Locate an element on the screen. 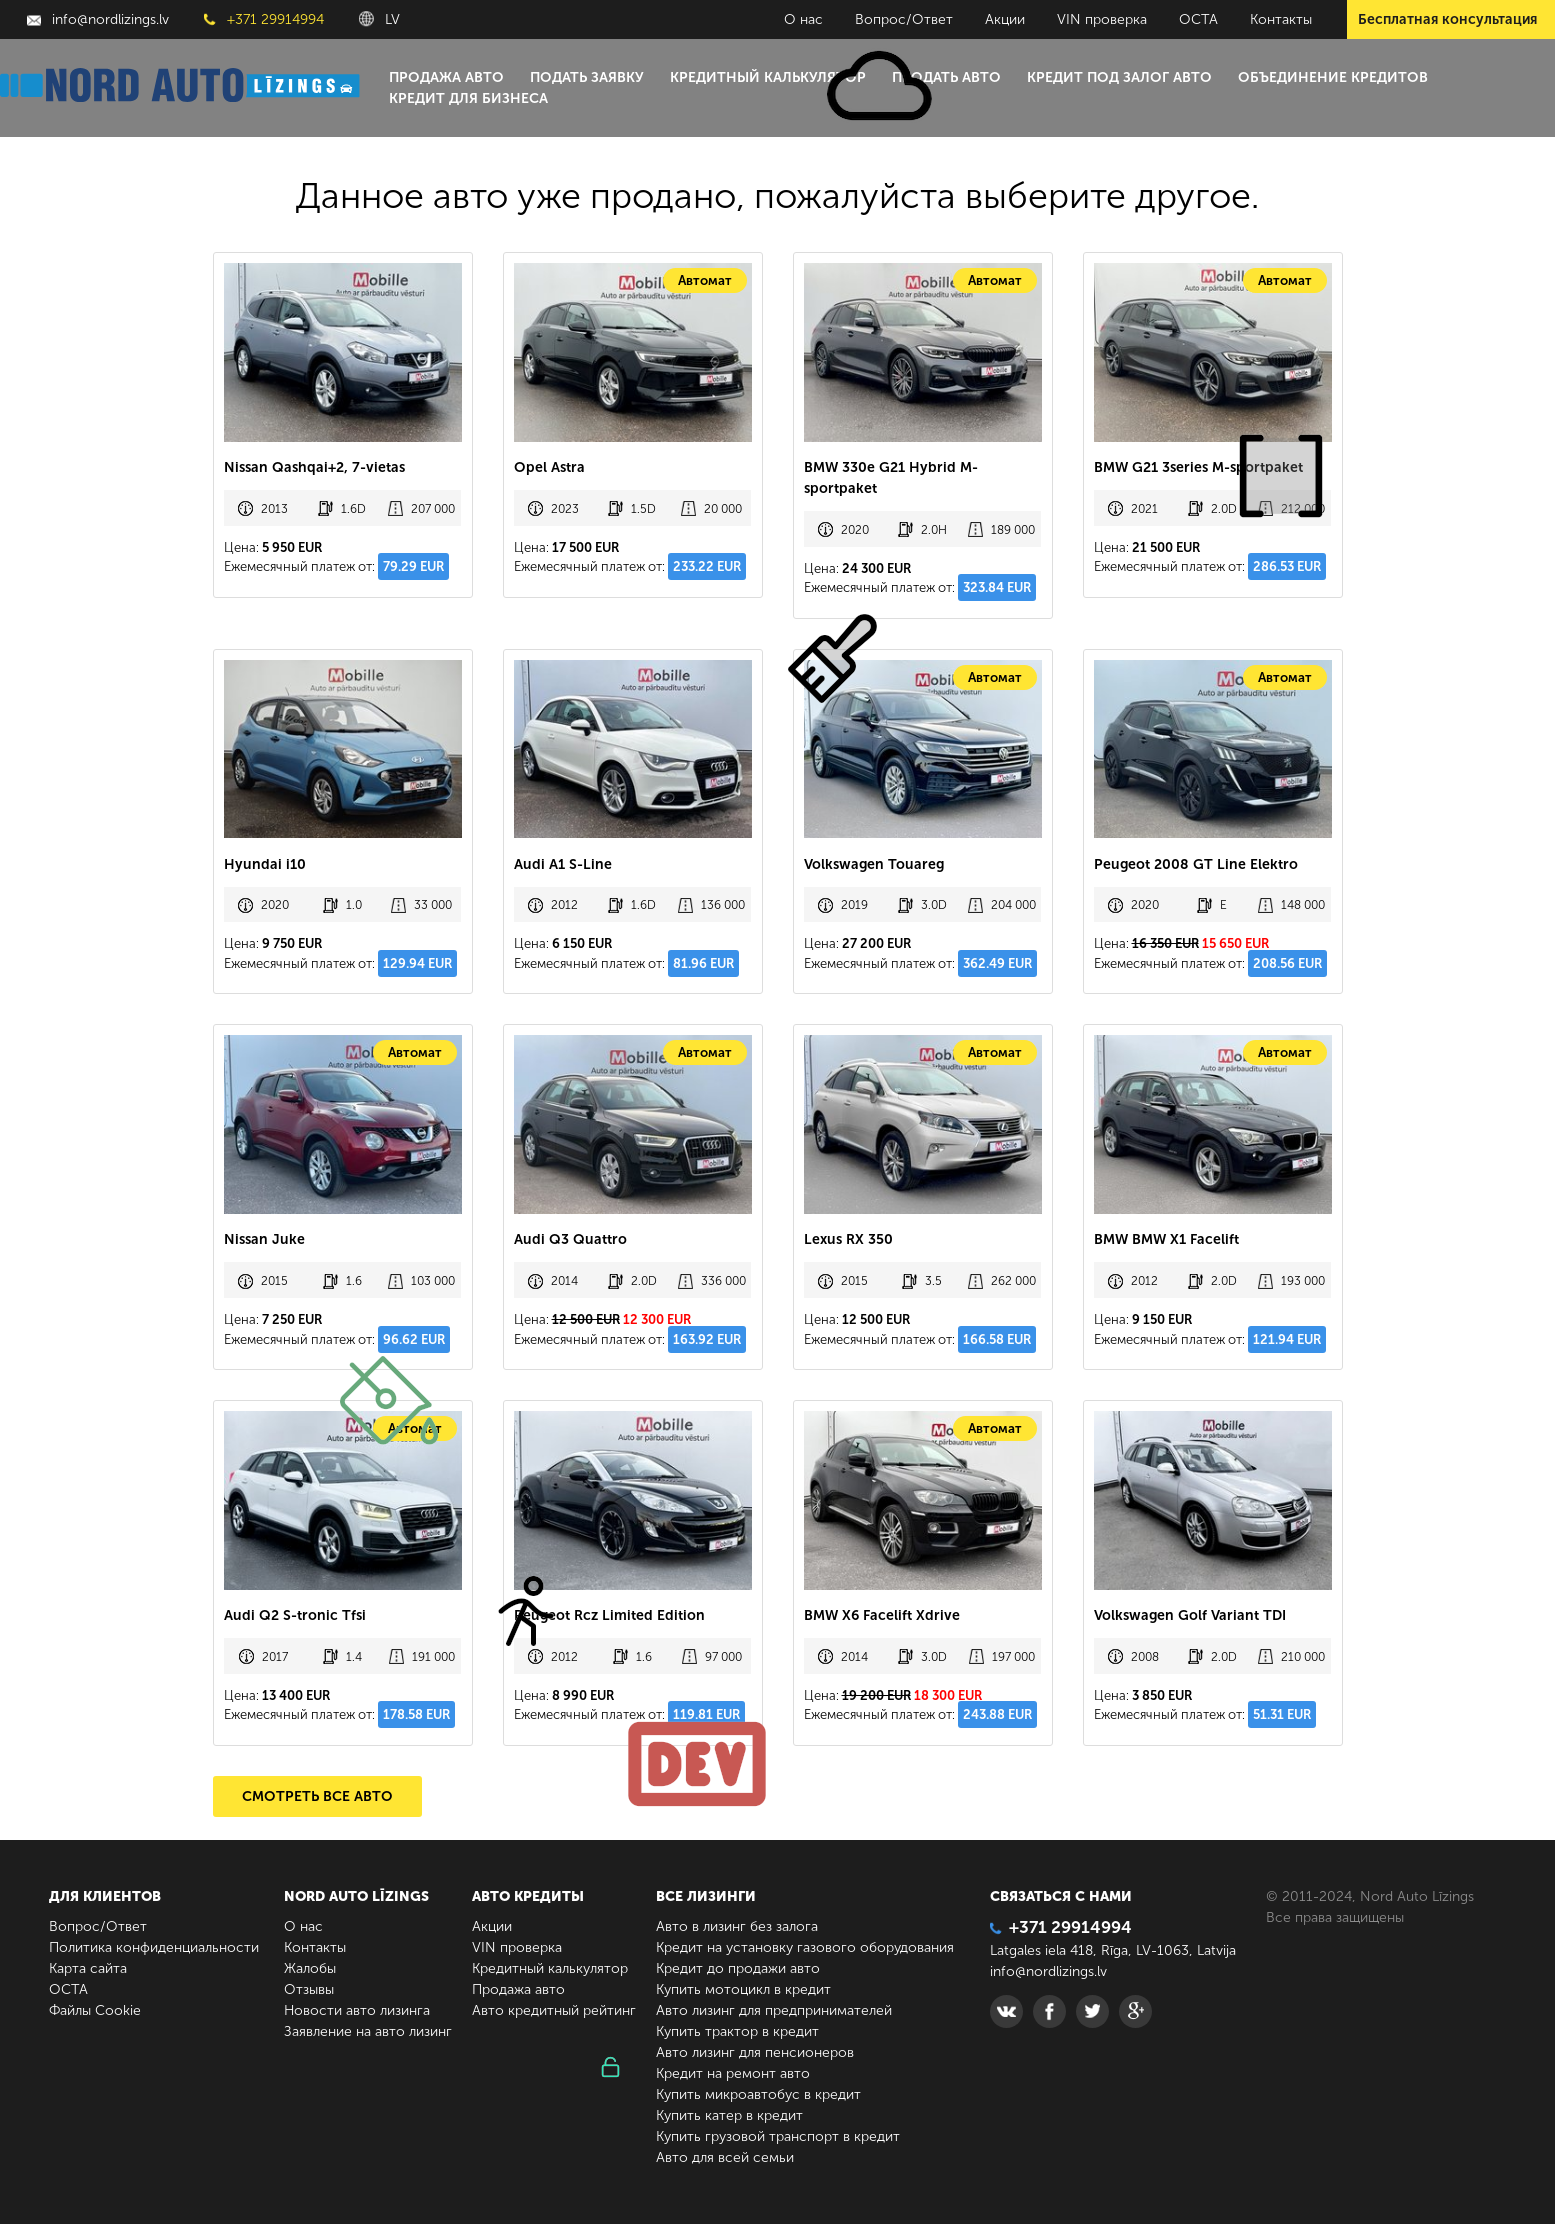 This screenshot has height=2224, width=1555. view or edit code snippets is located at coordinates (1281, 476).